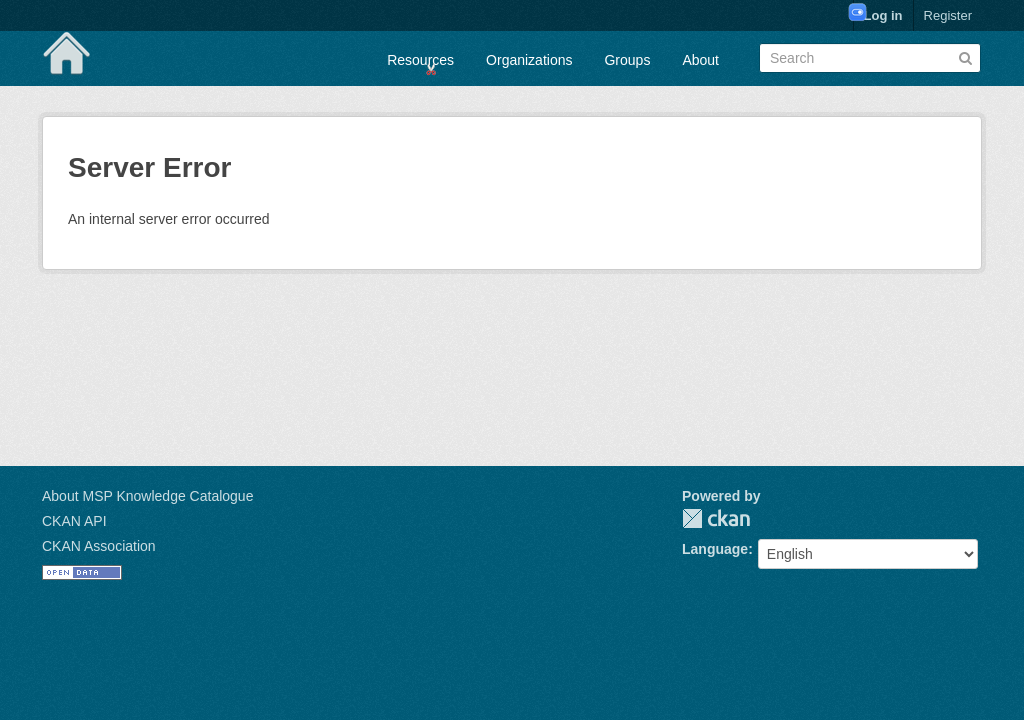 The height and width of the screenshot is (720, 1024). I want to click on cut selected content to clipboard, so click(431, 69).